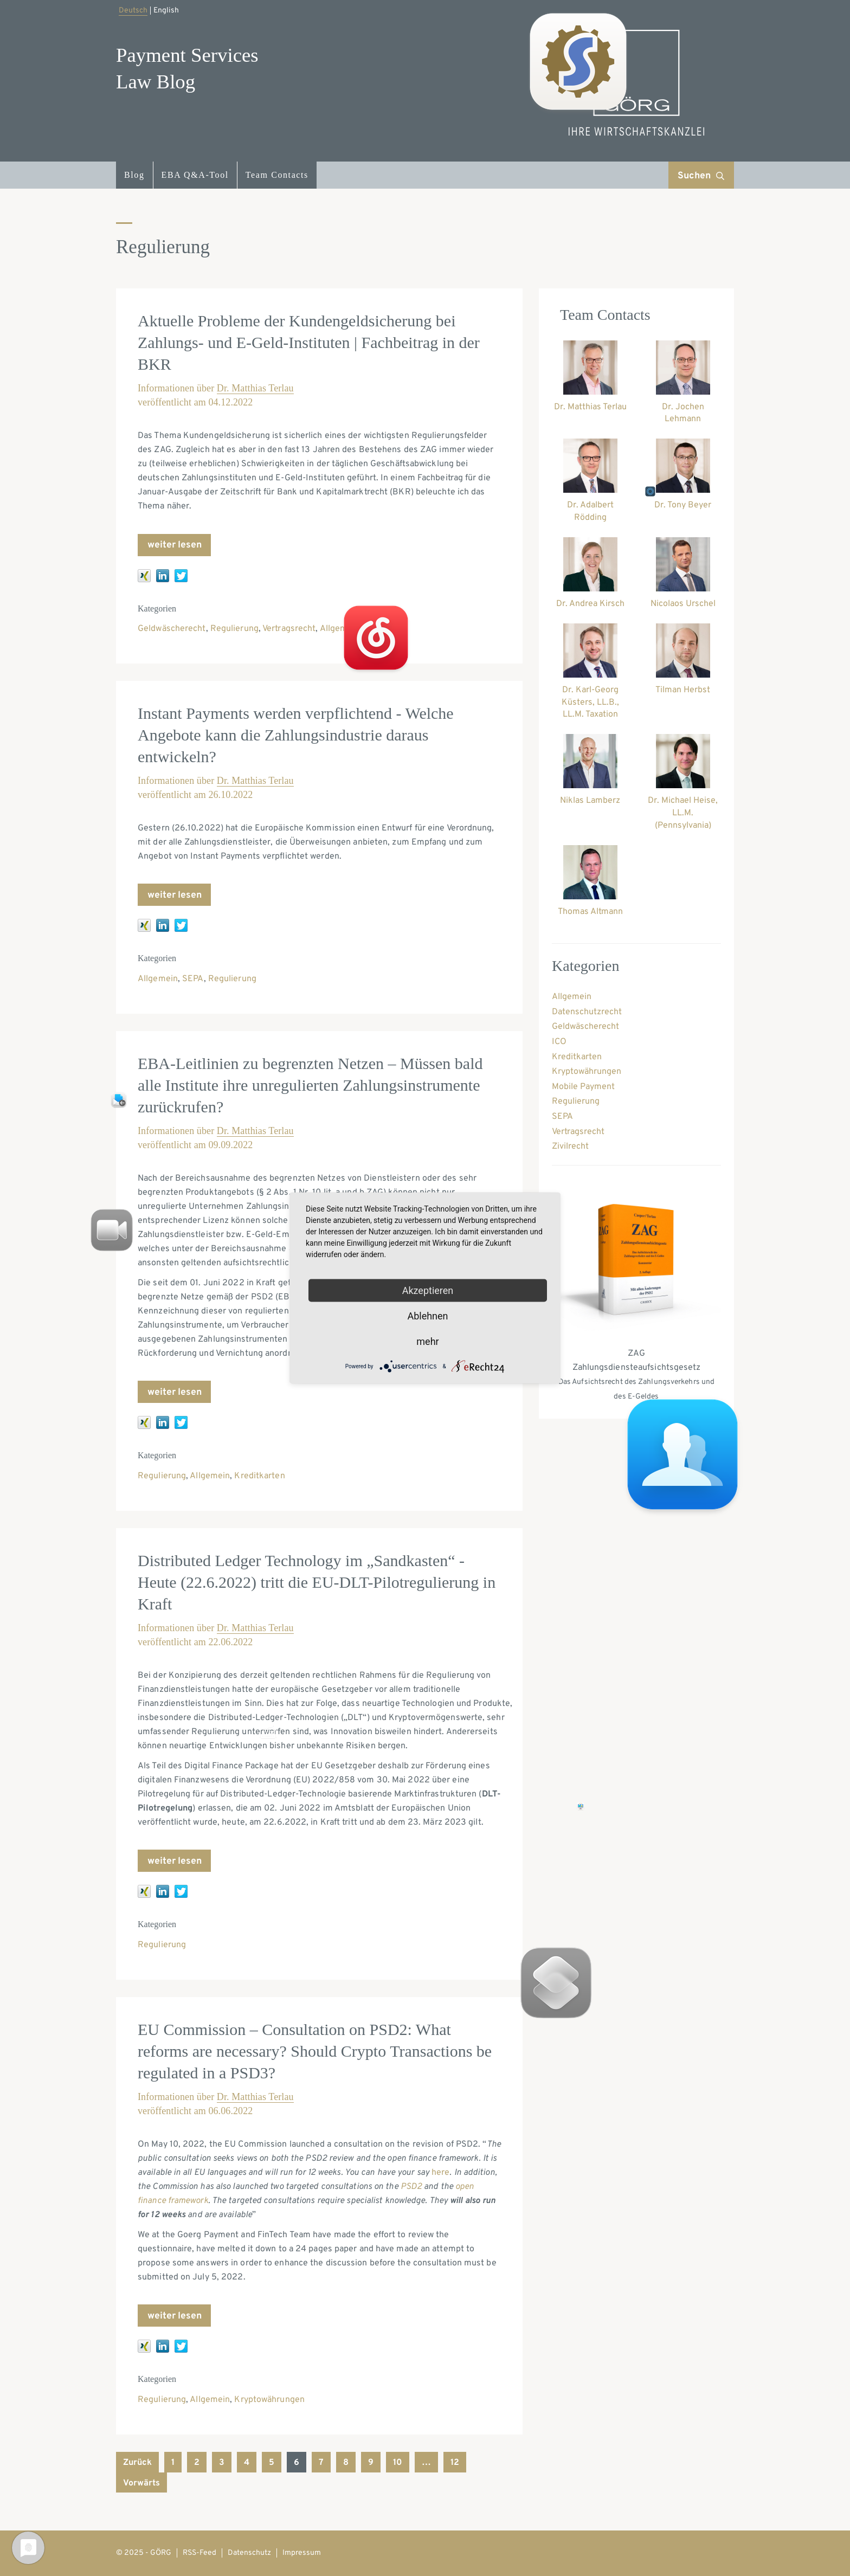 The height and width of the screenshot is (2576, 850). What do you see at coordinates (581, 1806) in the screenshot?
I see `open formatlab application` at bounding box center [581, 1806].